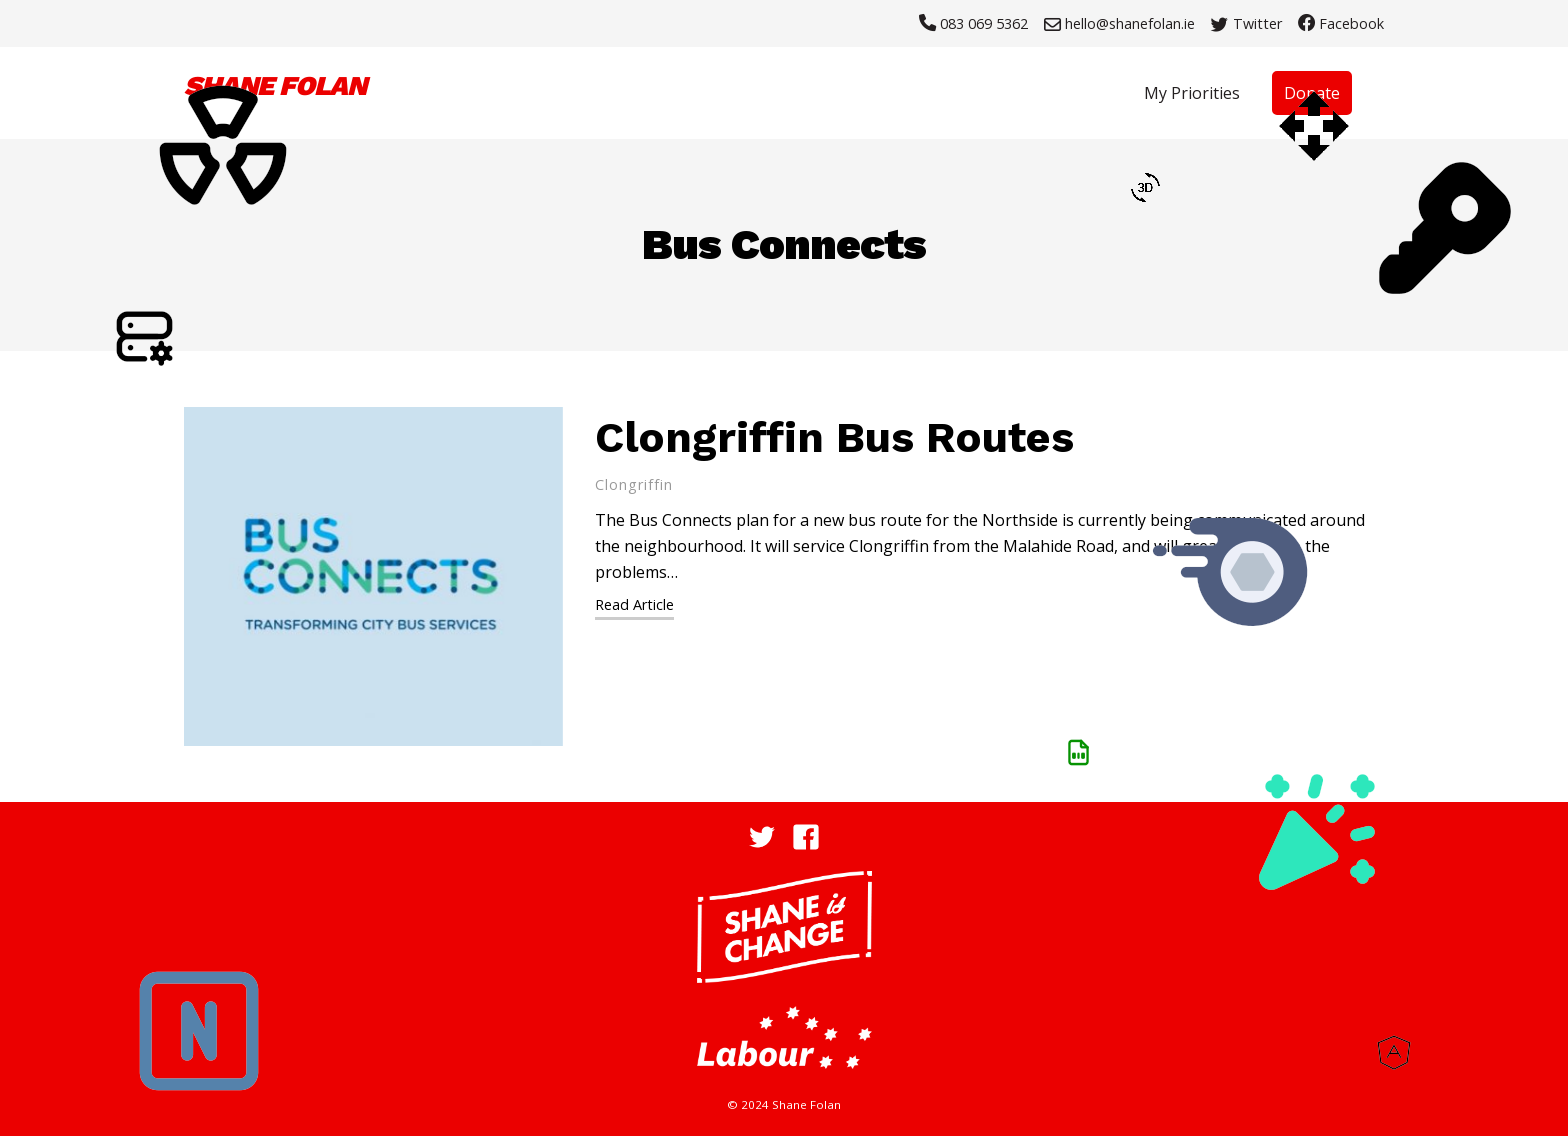  What do you see at coordinates (199, 1031) in the screenshot?
I see `indicates an item starting with the letter N` at bounding box center [199, 1031].